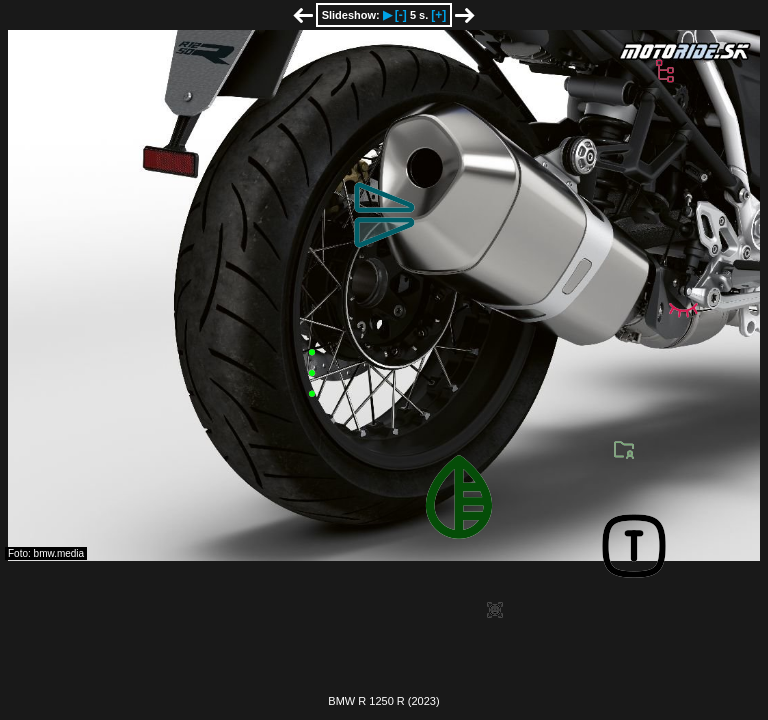 The width and height of the screenshot is (768, 720). I want to click on open more options menu, so click(312, 373).